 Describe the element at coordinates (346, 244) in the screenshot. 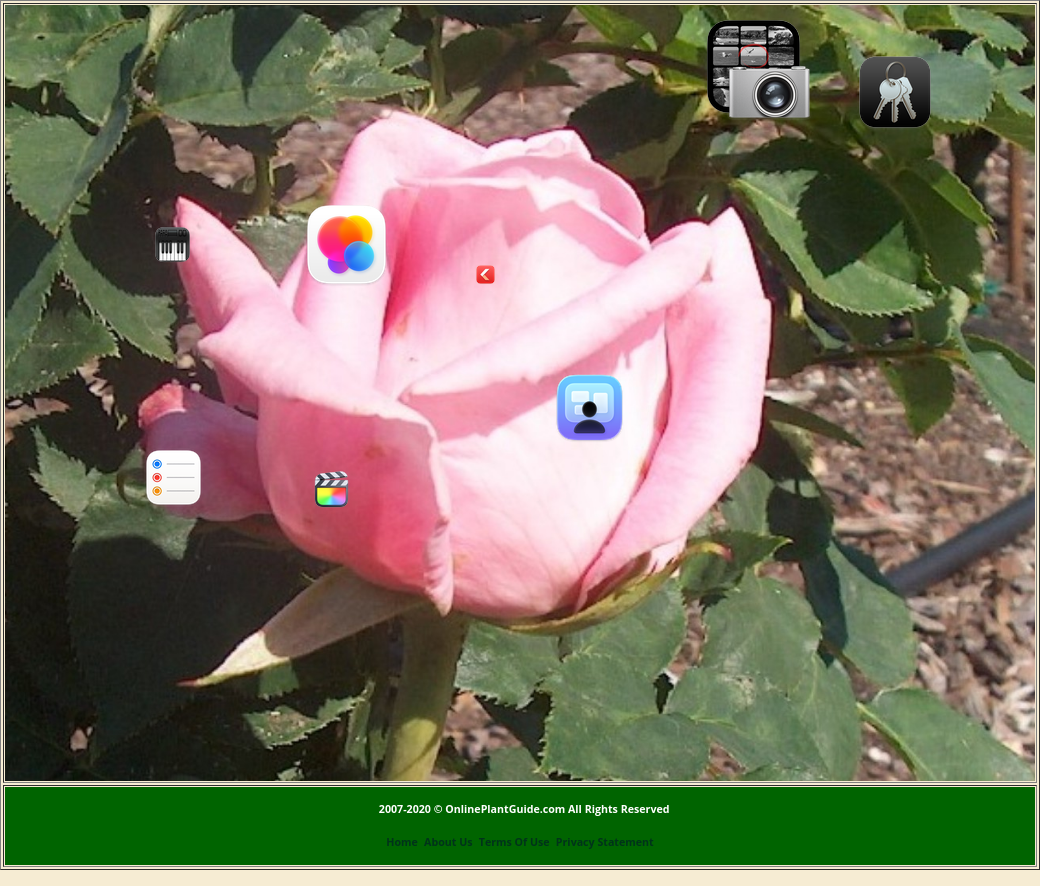

I see `open Game Center app` at that location.